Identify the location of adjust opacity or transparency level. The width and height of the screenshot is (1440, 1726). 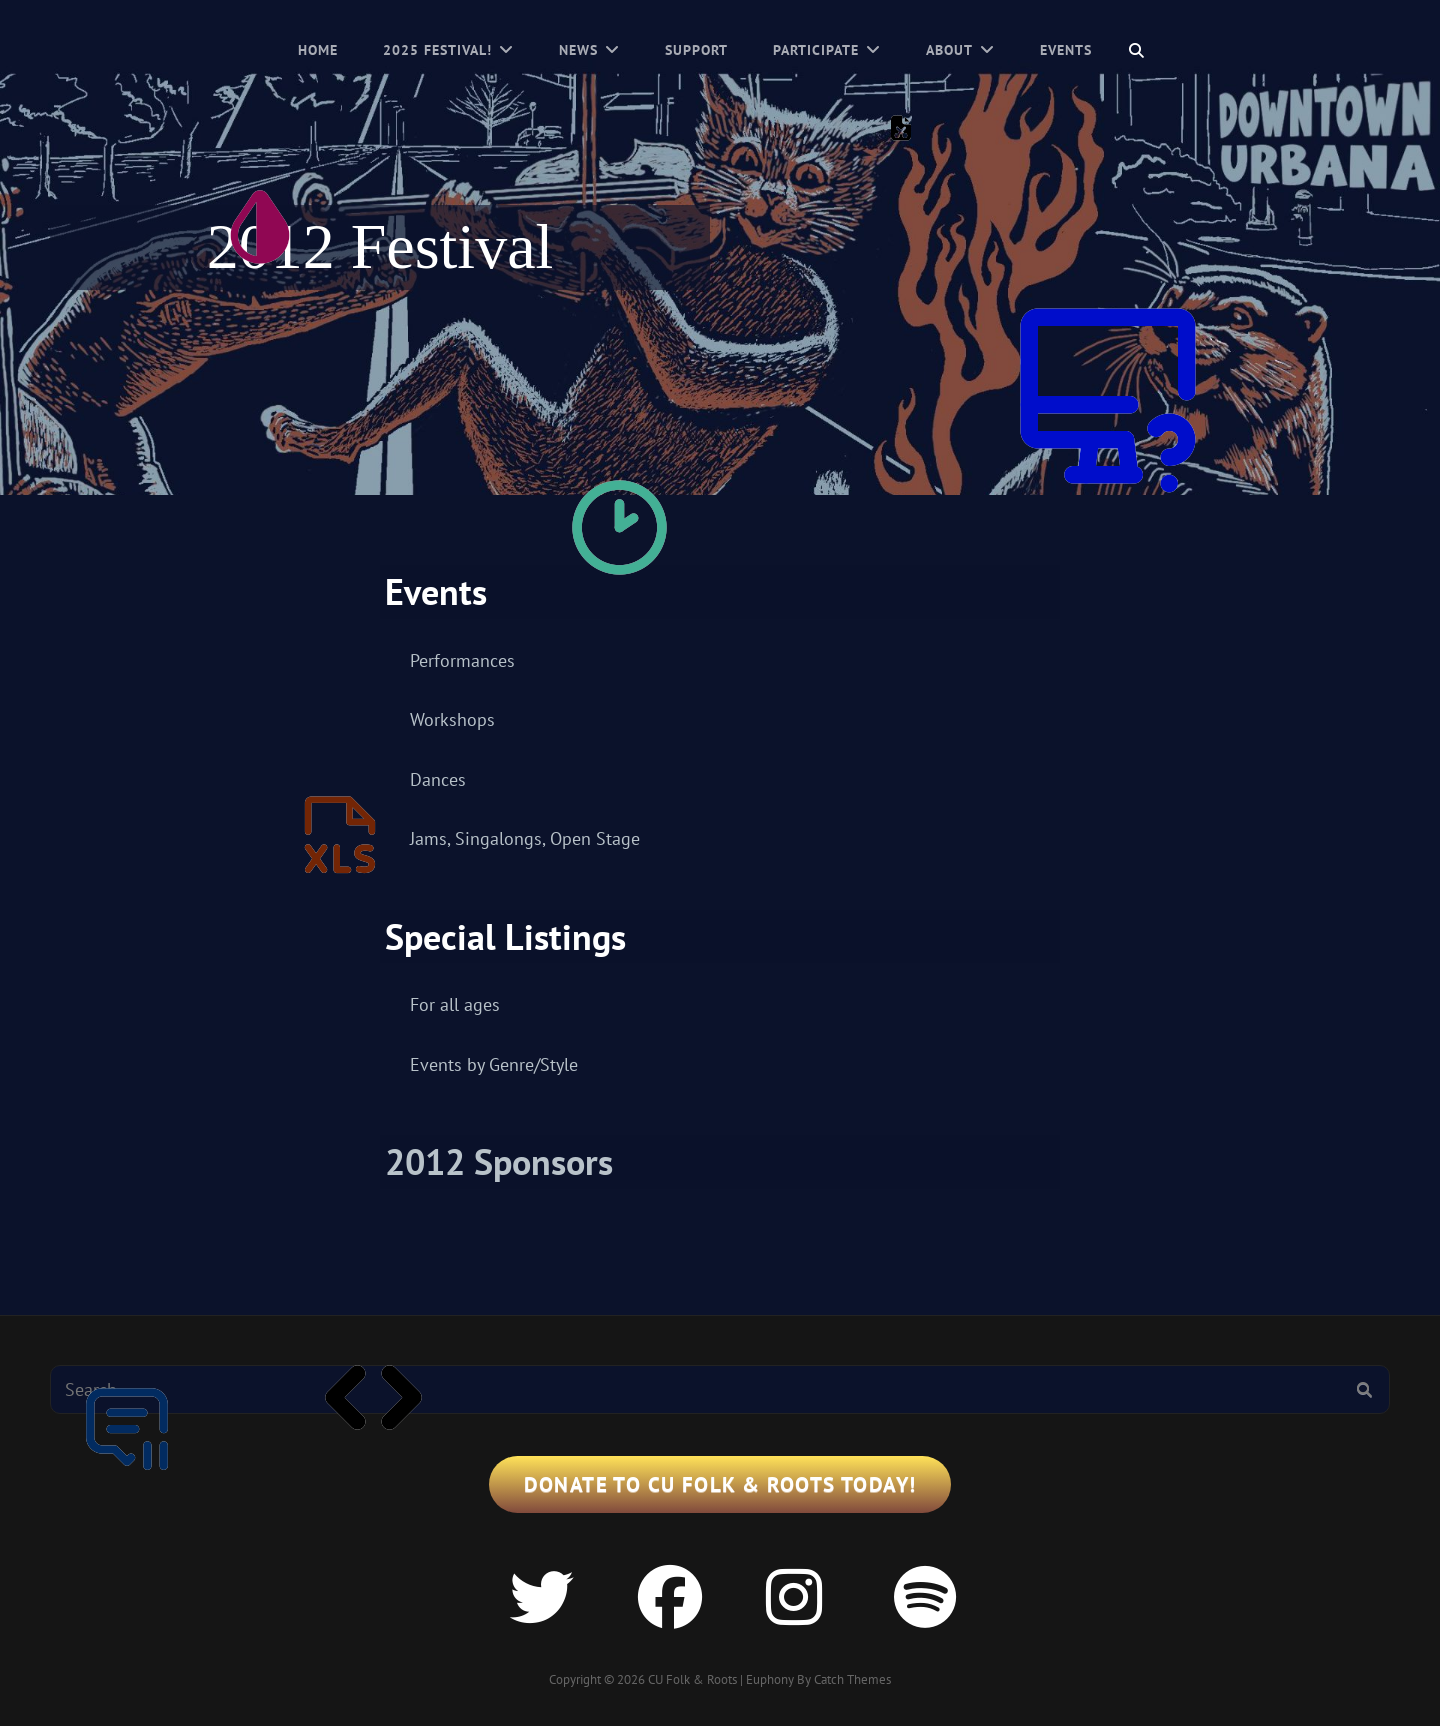
(260, 227).